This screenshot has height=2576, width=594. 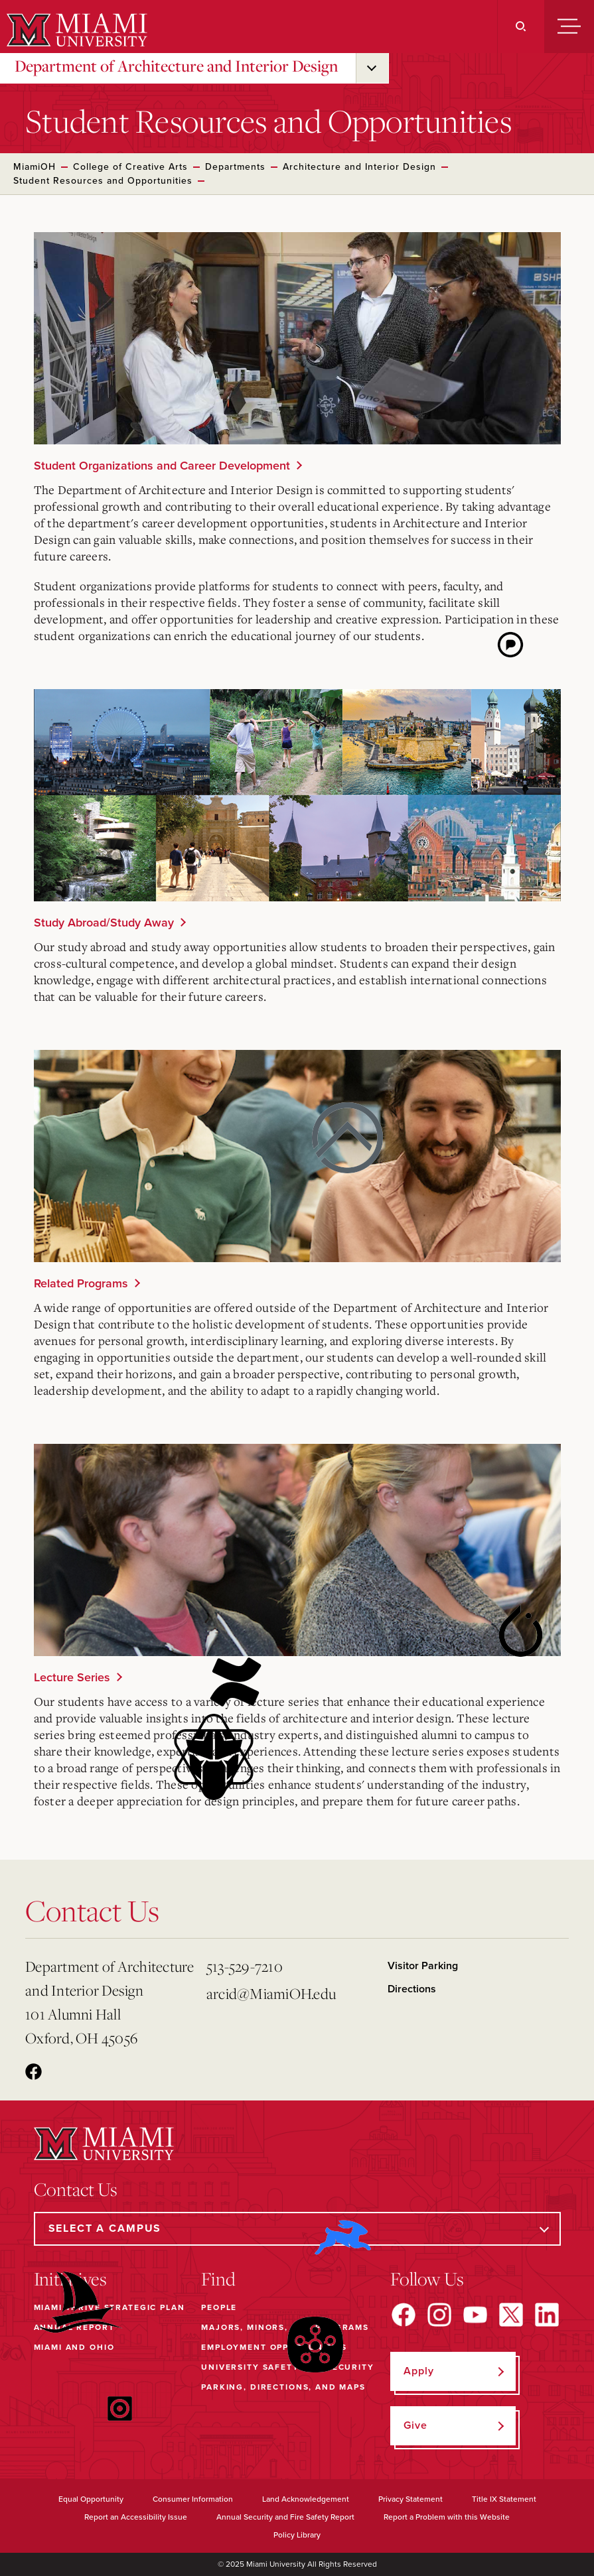 I want to click on PyTorch machine learning framework logo, so click(x=520, y=1630).